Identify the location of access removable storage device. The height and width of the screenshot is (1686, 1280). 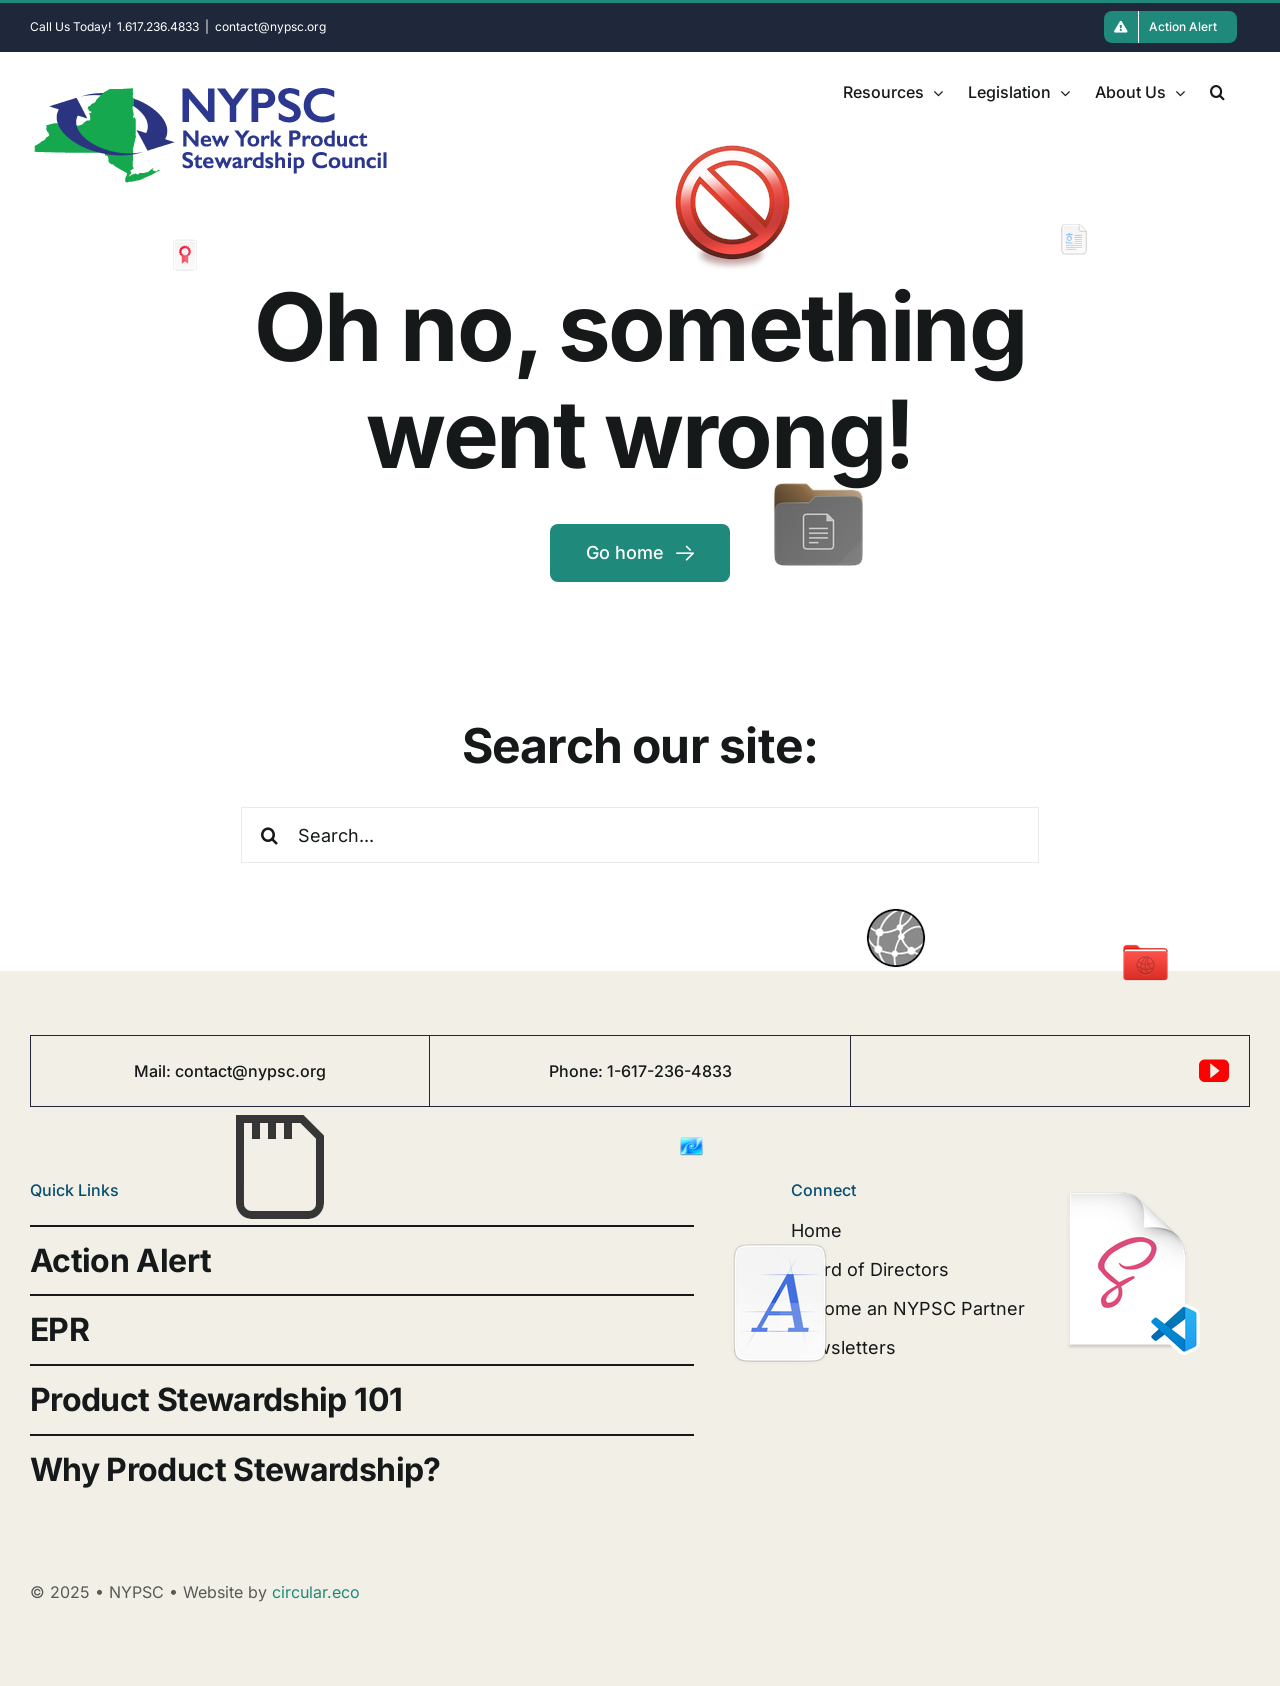
(276, 1163).